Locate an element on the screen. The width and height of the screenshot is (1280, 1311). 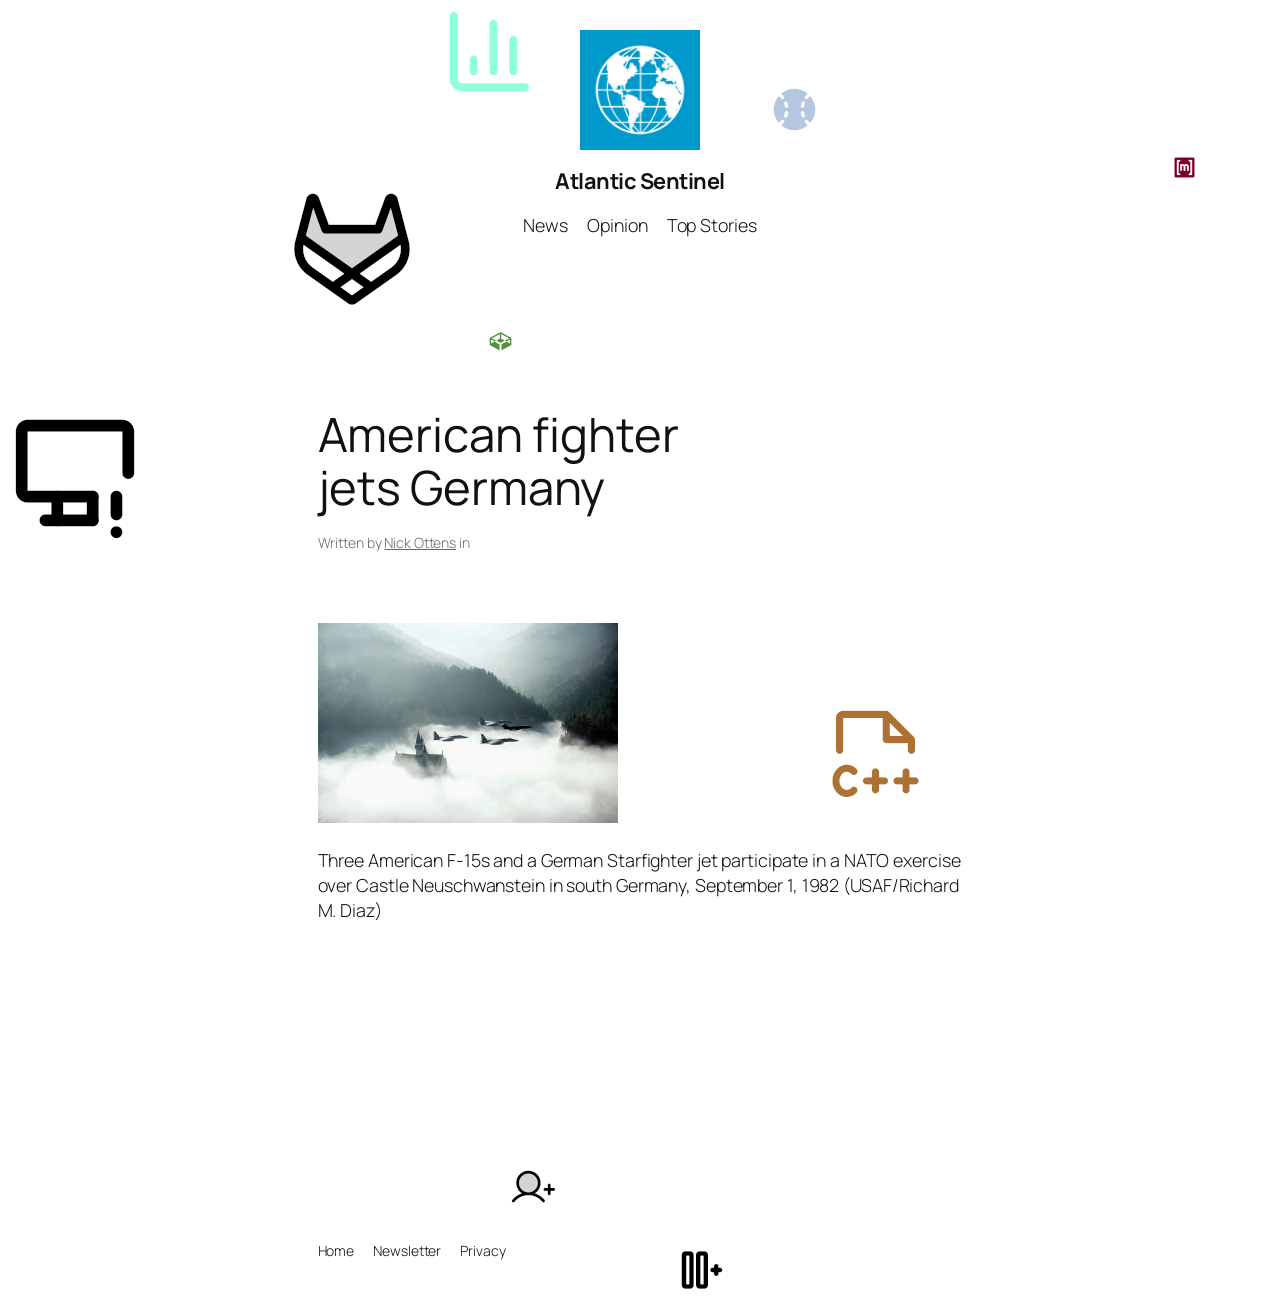
open GitLab repository is located at coordinates (352, 247).